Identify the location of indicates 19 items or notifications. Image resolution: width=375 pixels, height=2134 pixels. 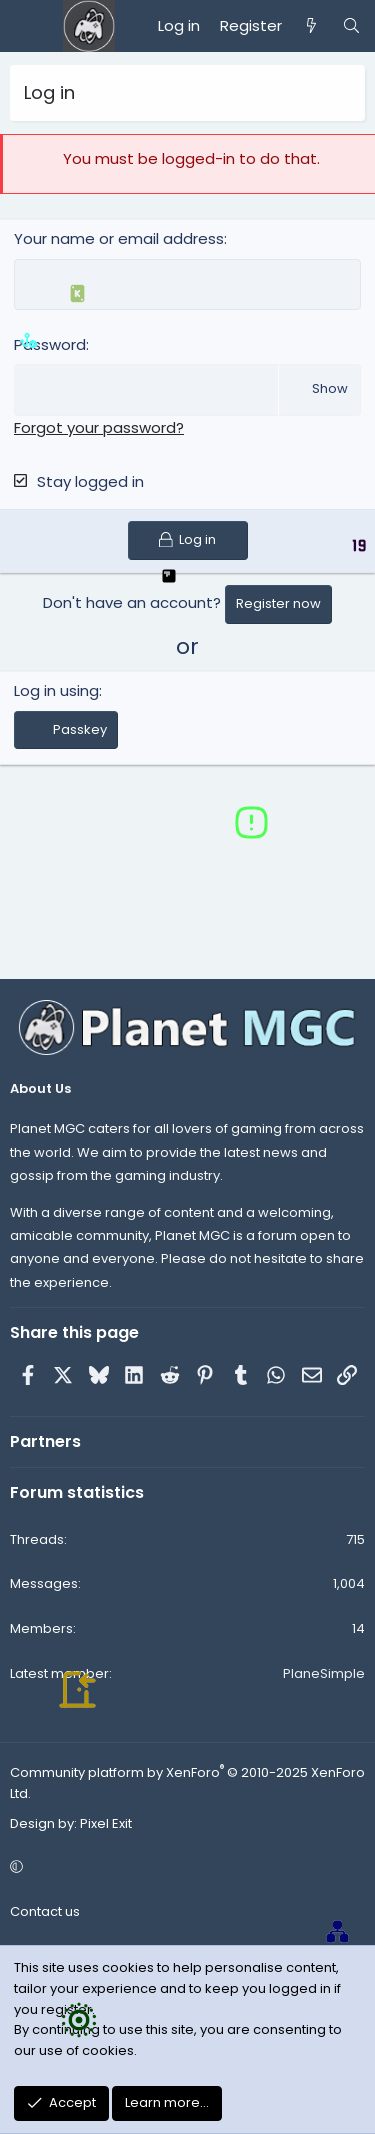
(358, 545).